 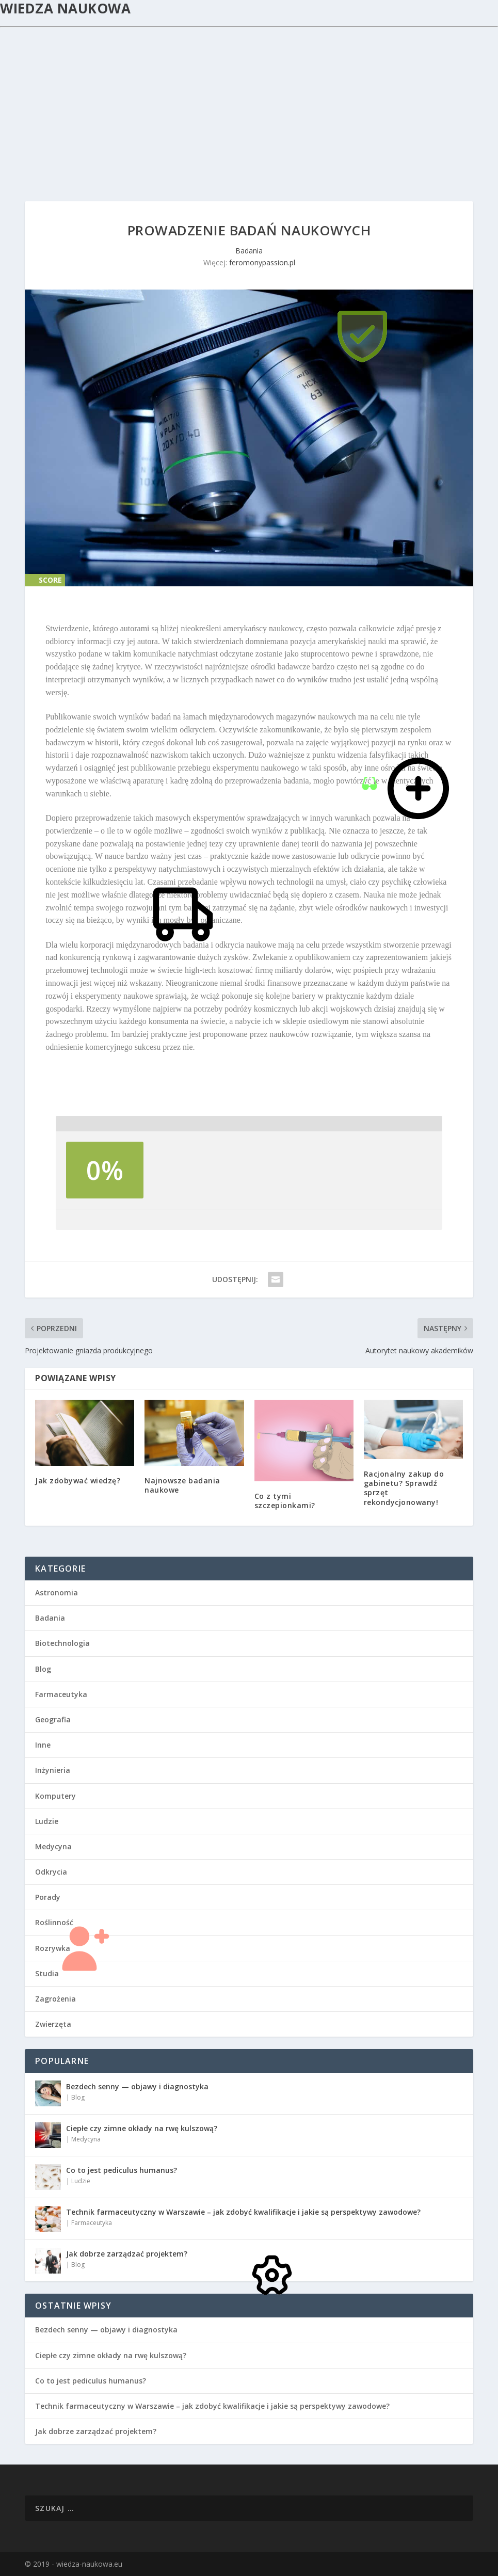 What do you see at coordinates (370, 783) in the screenshot?
I see `toggle sun protection or outdoor mode` at bounding box center [370, 783].